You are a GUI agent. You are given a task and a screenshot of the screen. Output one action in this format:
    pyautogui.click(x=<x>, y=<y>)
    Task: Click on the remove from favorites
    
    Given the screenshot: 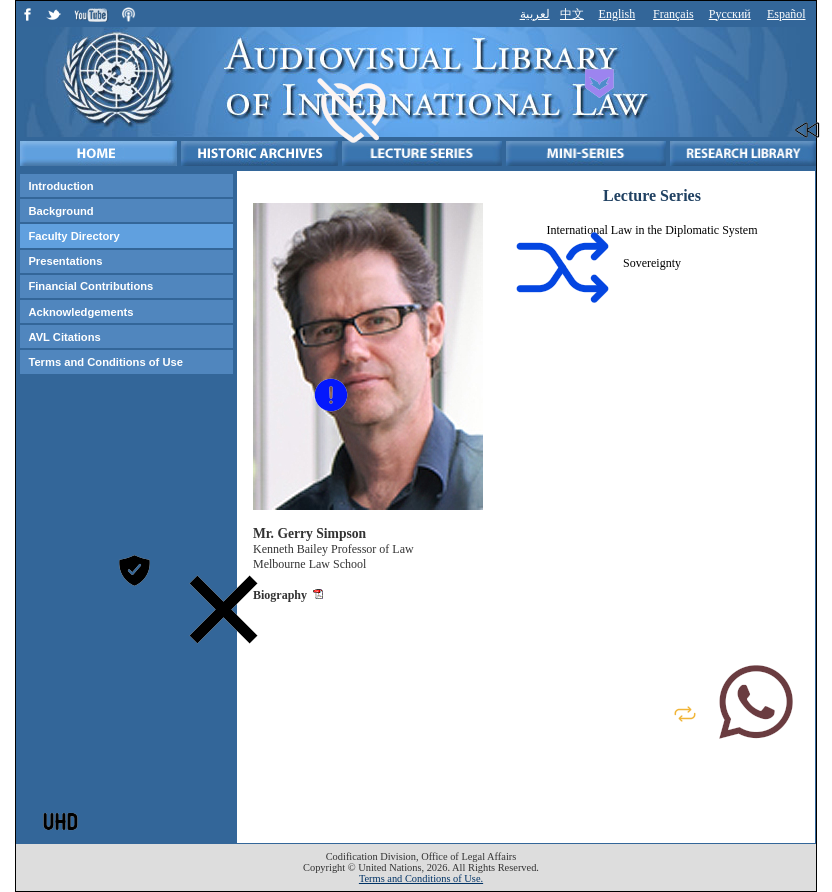 What is the action you would take?
    pyautogui.click(x=351, y=110)
    